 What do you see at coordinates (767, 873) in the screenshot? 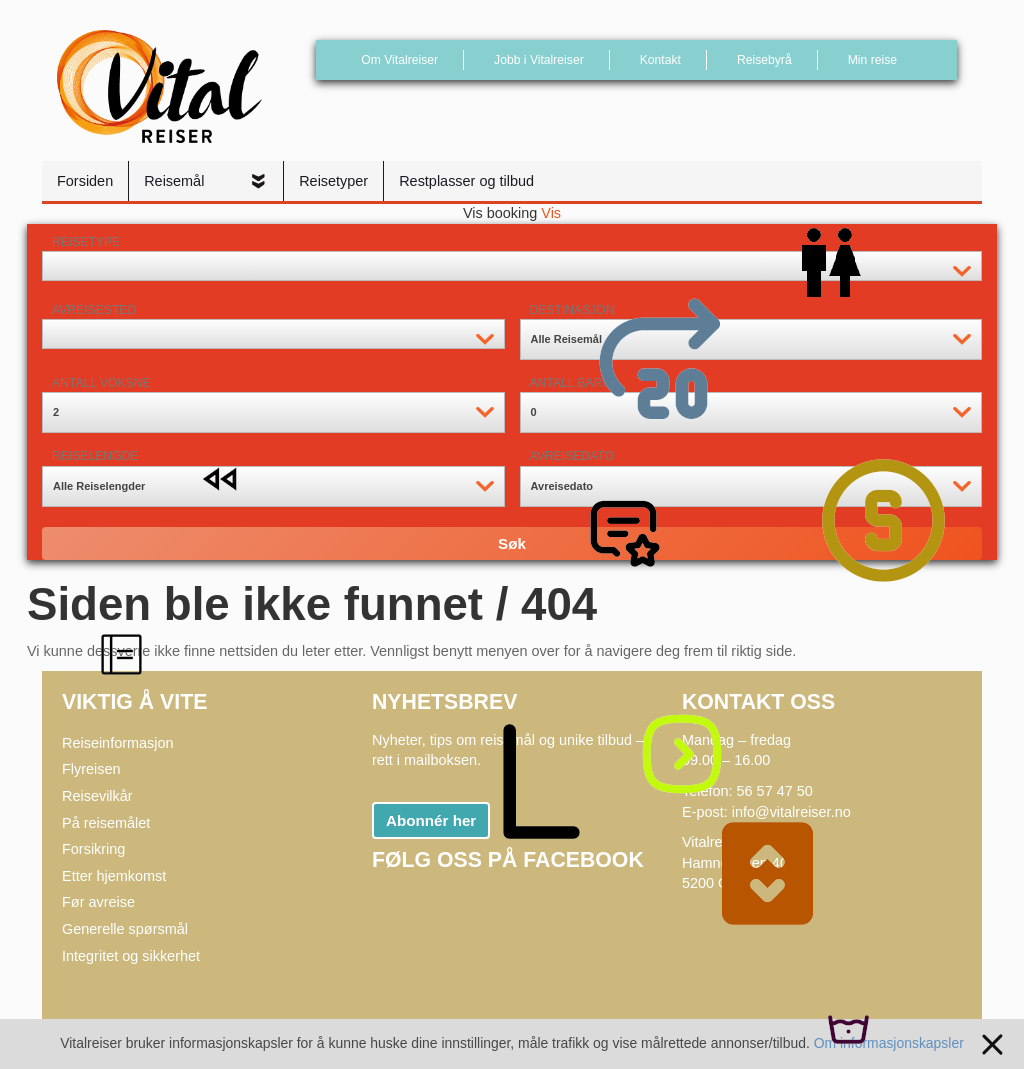
I see `access elevator controls or floor selection` at bounding box center [767, 873].